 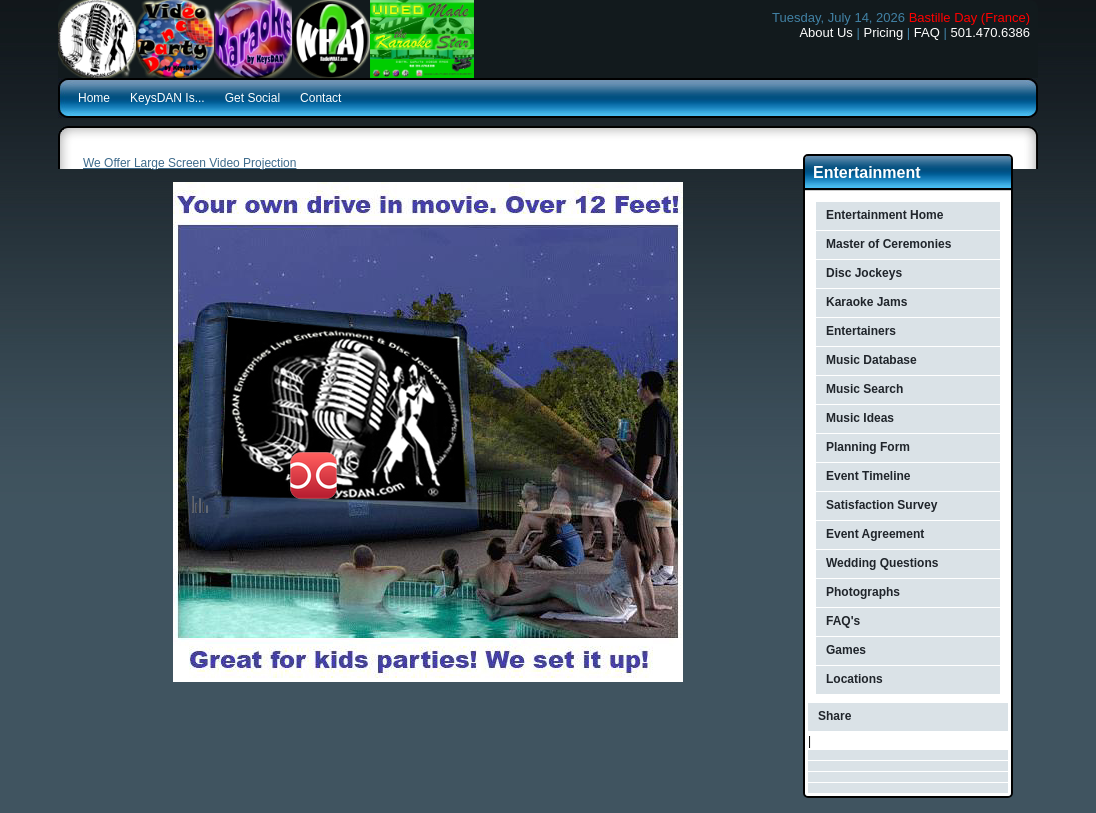 I want to click on open Double Commander file manager, so click(x=313, y=475).